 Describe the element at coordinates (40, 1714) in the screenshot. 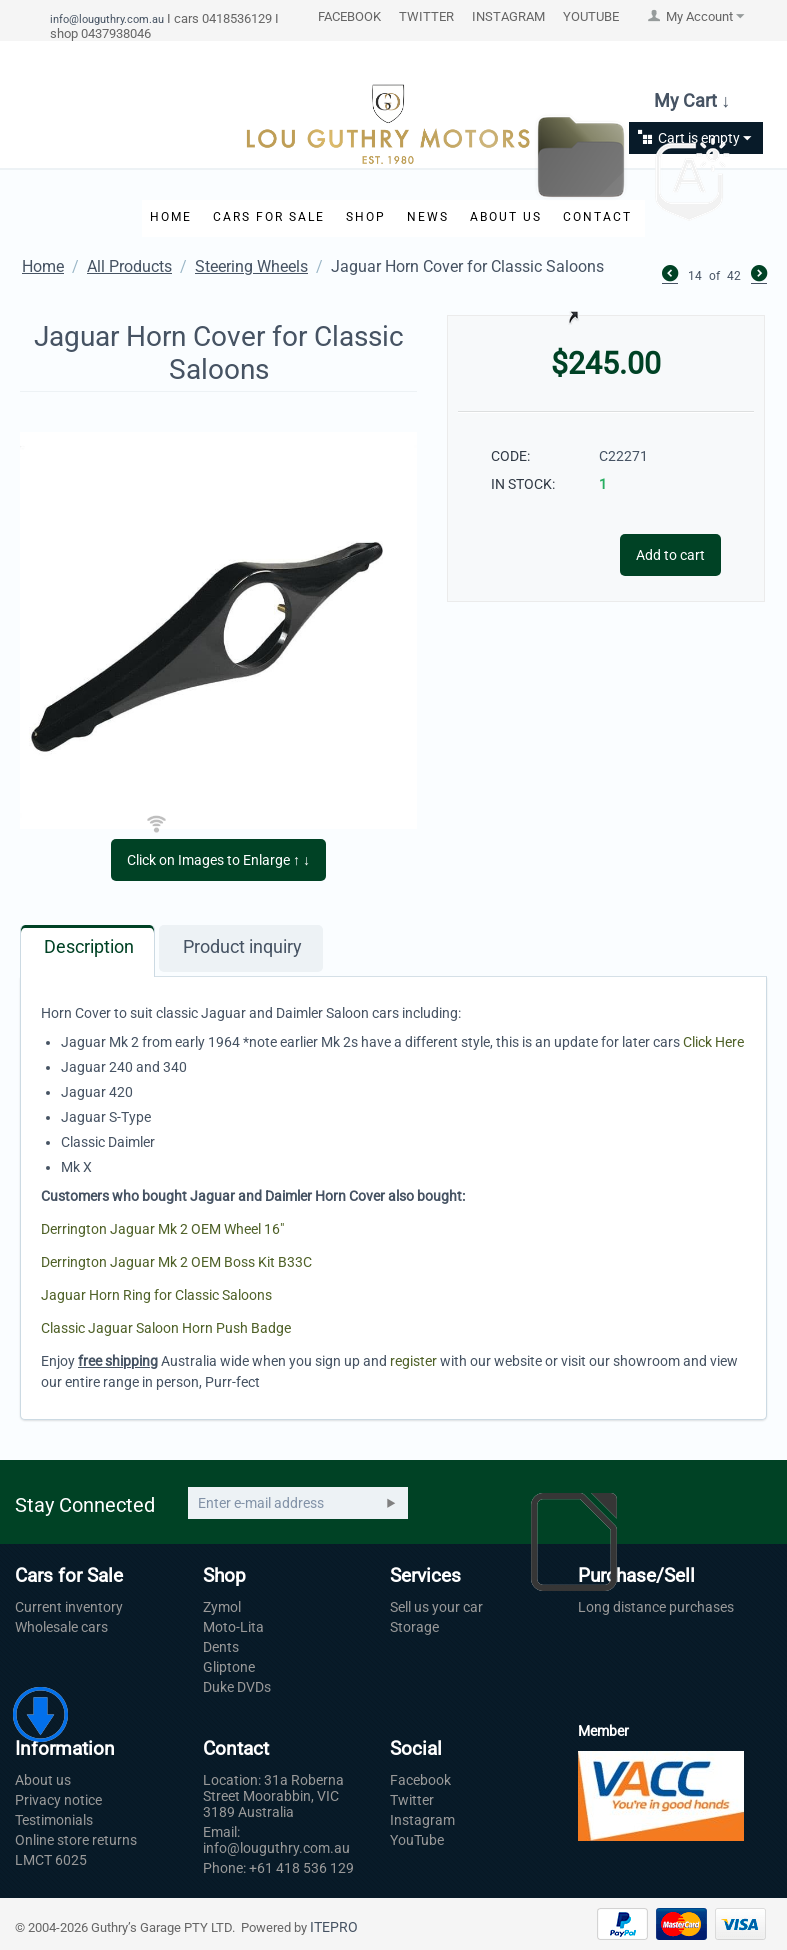

I see `download a file or resource` at that location.